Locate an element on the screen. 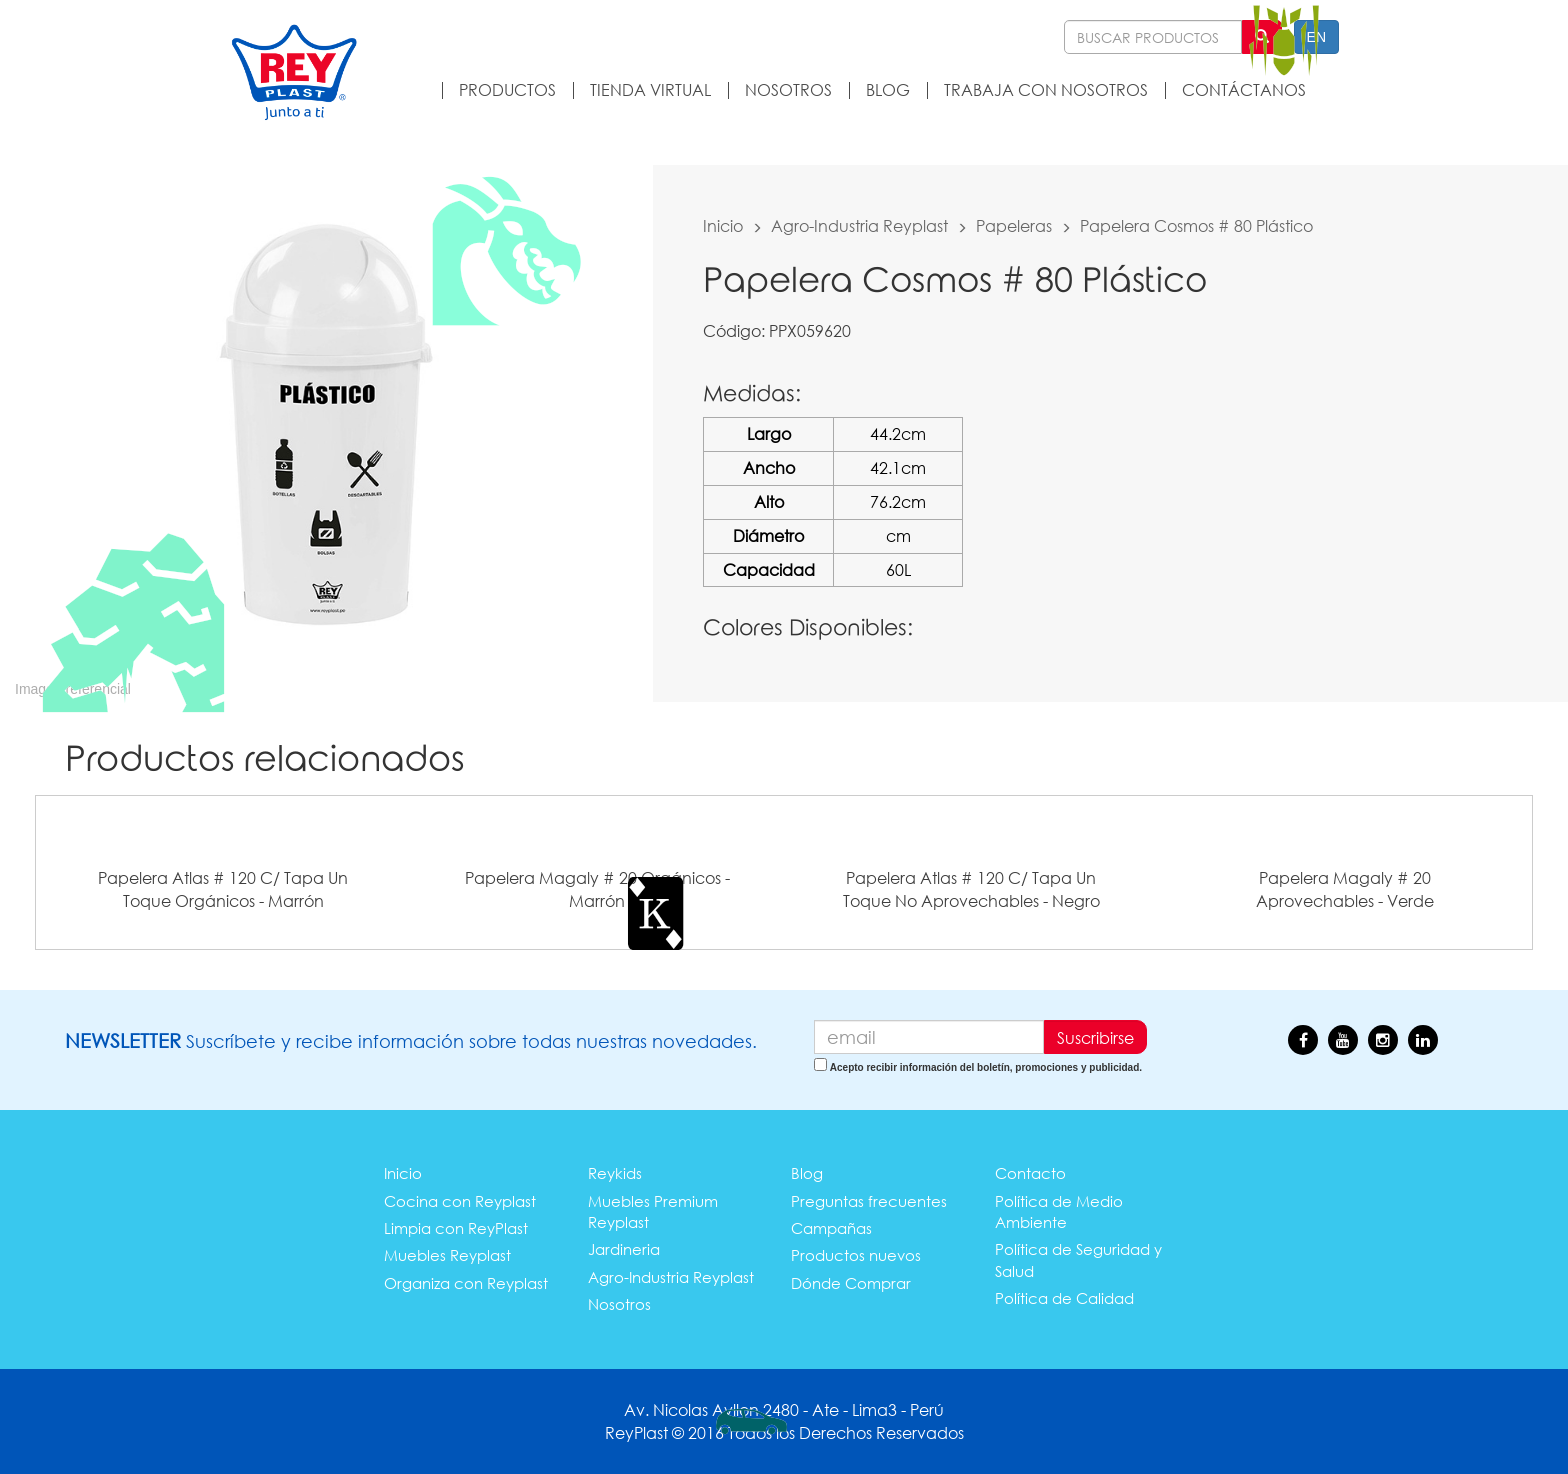  select city car vehicle type is located at coordinates (751, 1421).